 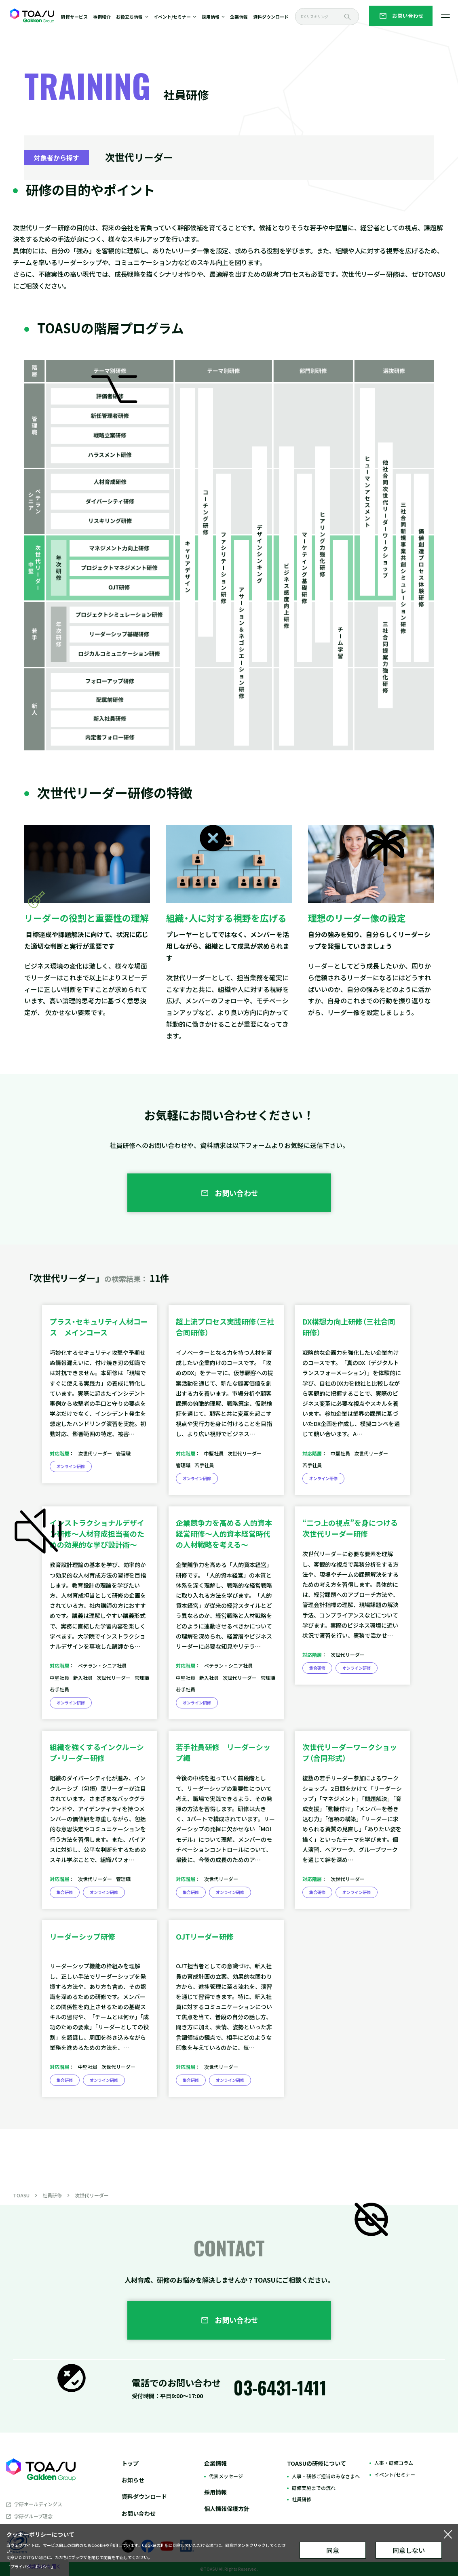 What do you see at coordinates (213, 838) in the screenshot?
I see `close or dismiss a dialog` at bounding box center [213, 838].